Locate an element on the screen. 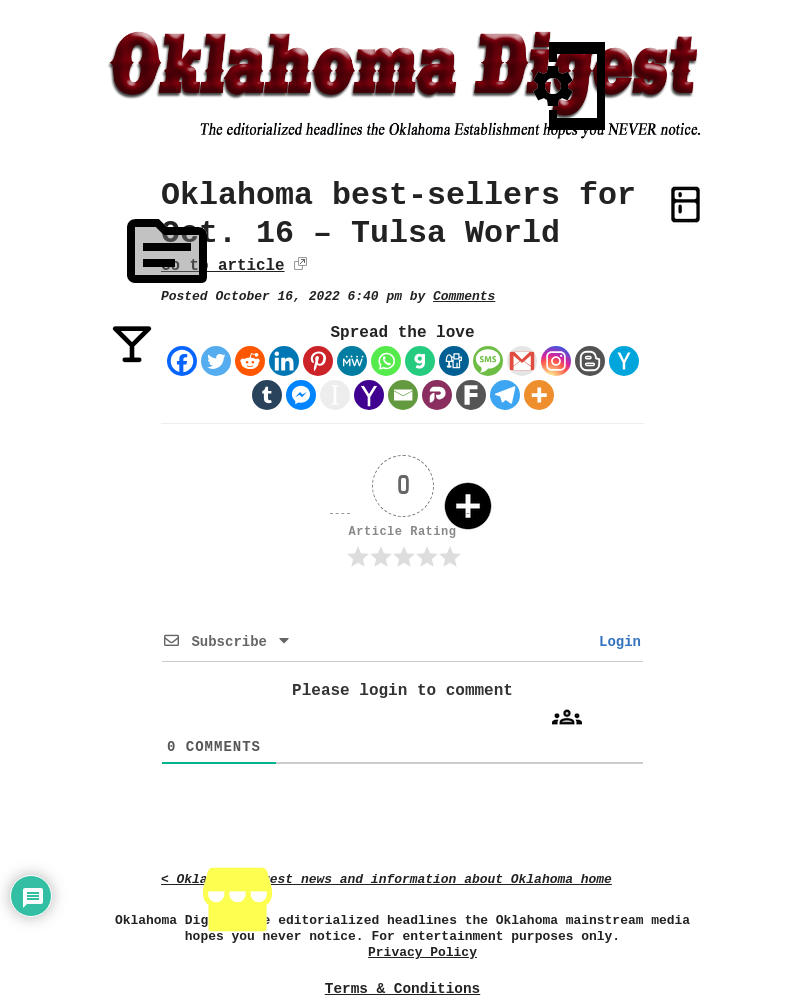 The height and width of the screenshot is (997, 805). add a new item is located at coordinates (468, 506).